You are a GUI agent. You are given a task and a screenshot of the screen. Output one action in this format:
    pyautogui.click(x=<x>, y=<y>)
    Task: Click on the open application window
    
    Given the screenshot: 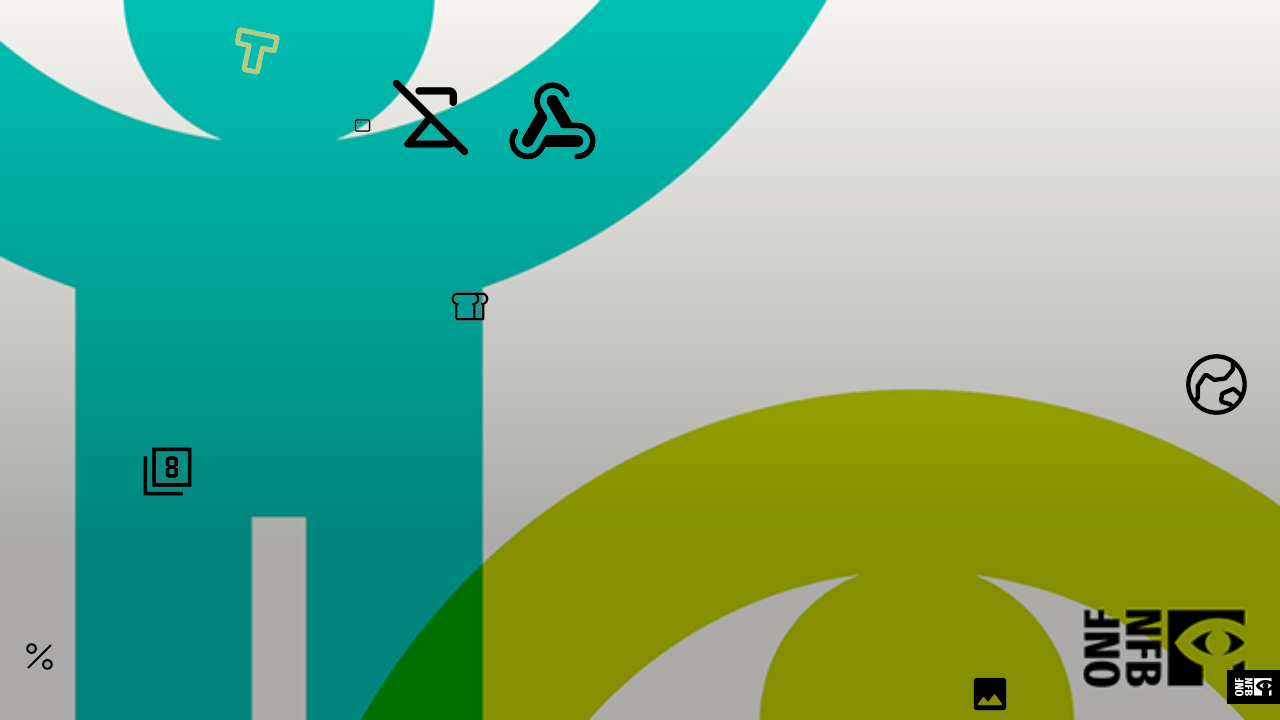 What is the action you would take?
    pyautogui.click(x=362, y=125)
    